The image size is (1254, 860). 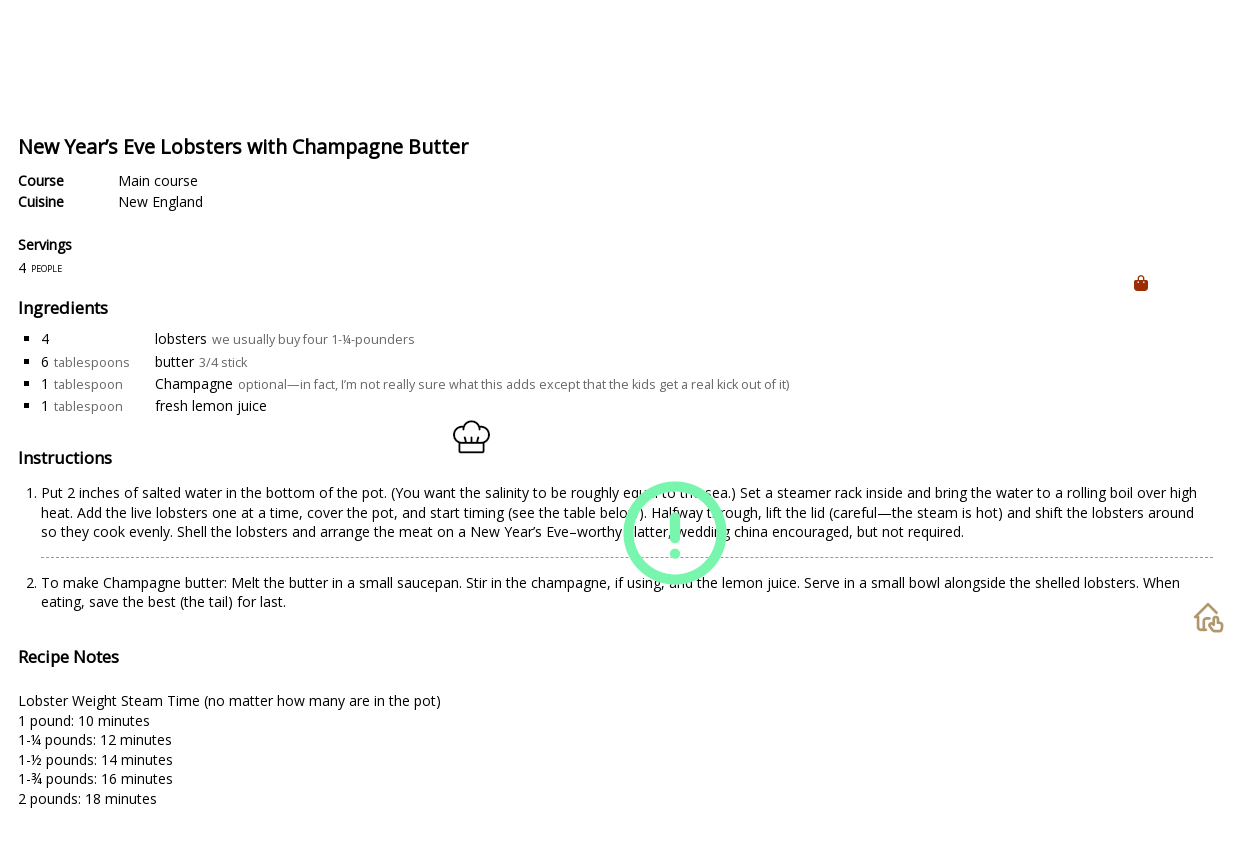 What do you see at coordinates (471, 437) in the screenshot?
I see `browse recipes or cooking content` at bounding box center [471, 437].